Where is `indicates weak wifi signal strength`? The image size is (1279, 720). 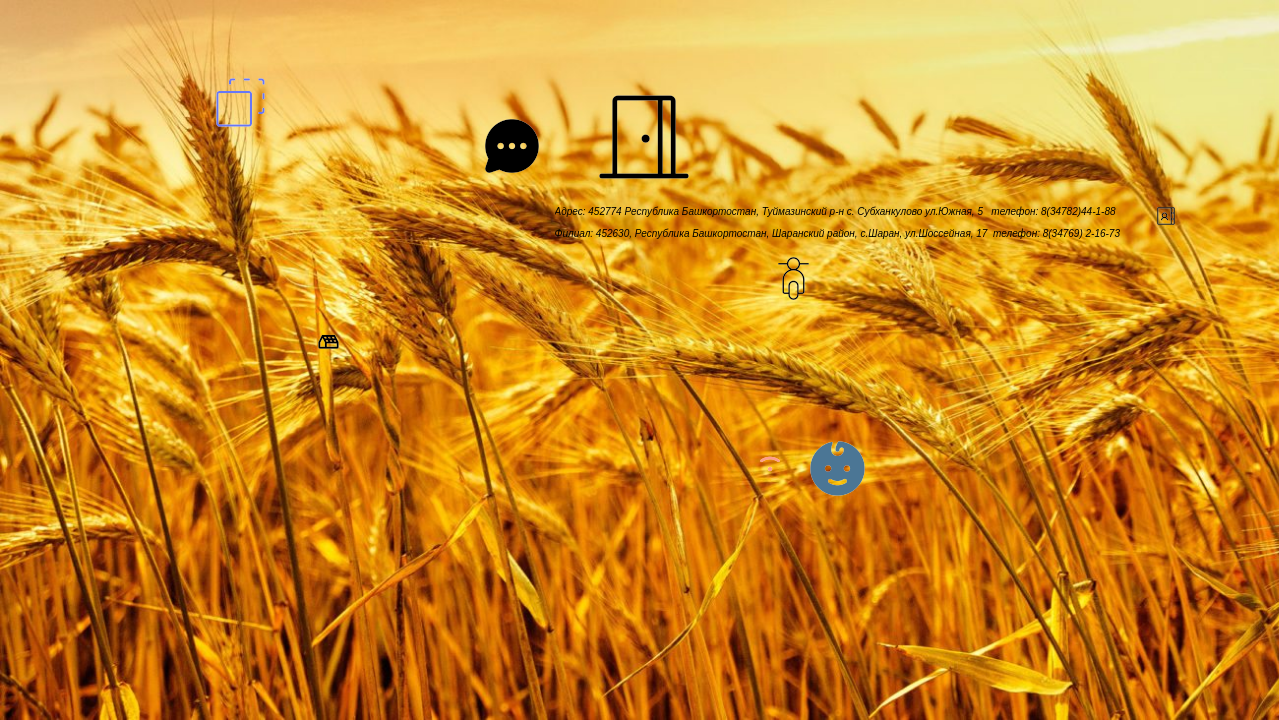 indicates weak wifi signal strength is located at coordinates (770, 453).